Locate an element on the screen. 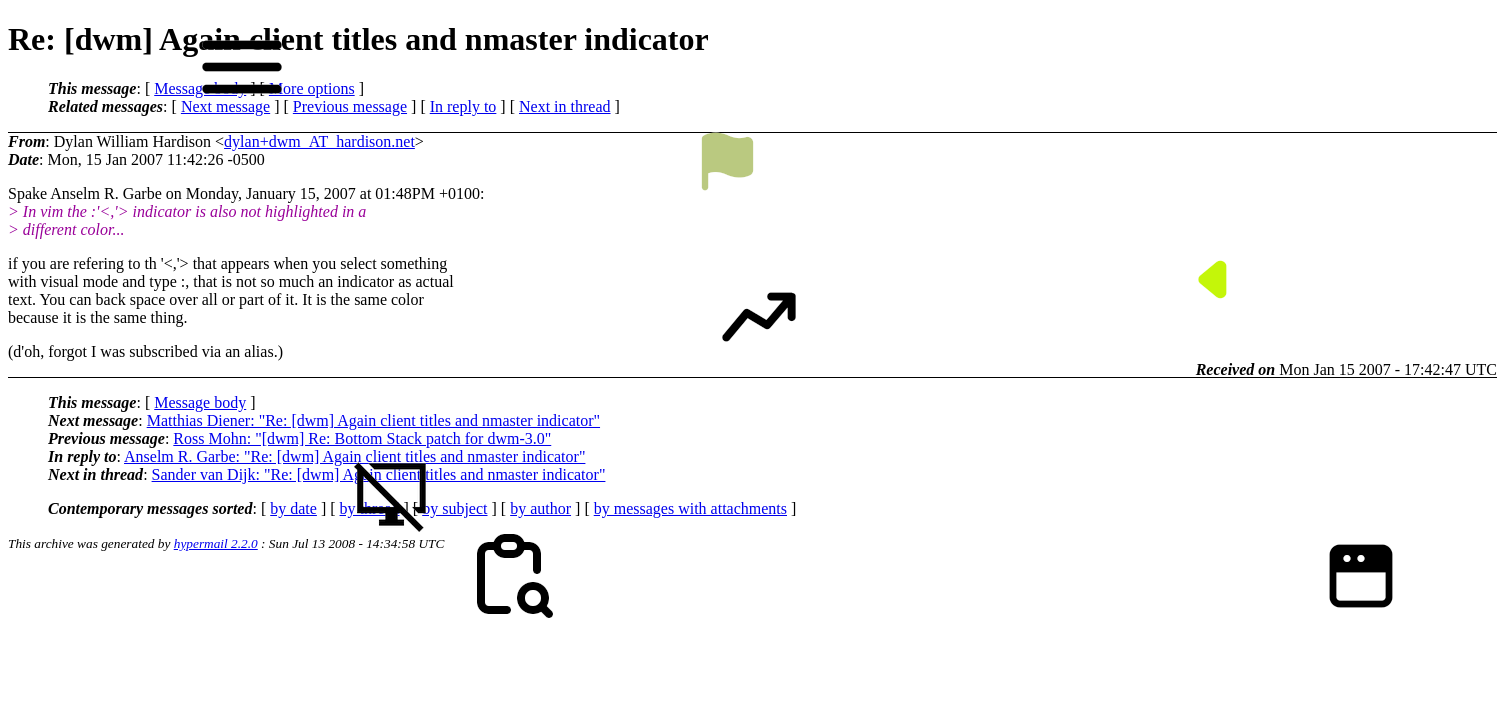  desktop access is currently disabled is located at coordinates (391, 494).